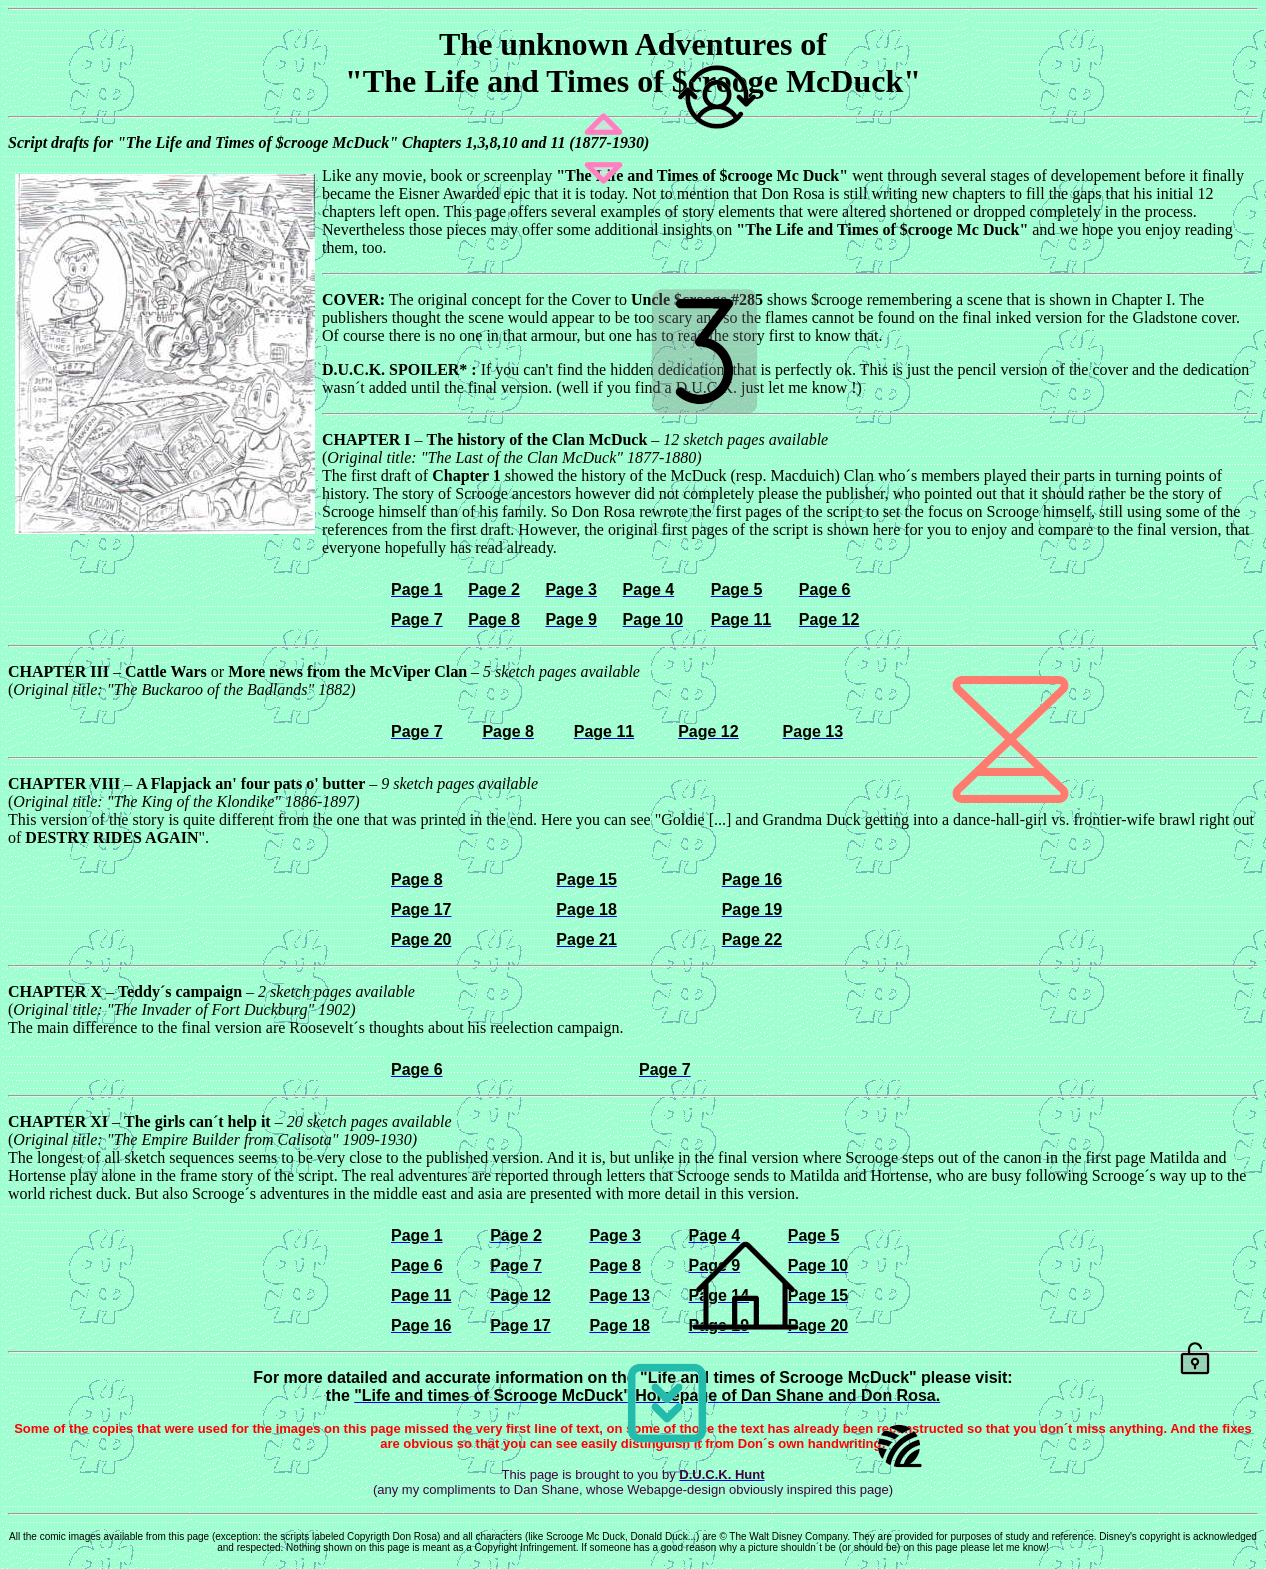  I want to click on indicates time is running low or nearly expired, so click(1010, 739).